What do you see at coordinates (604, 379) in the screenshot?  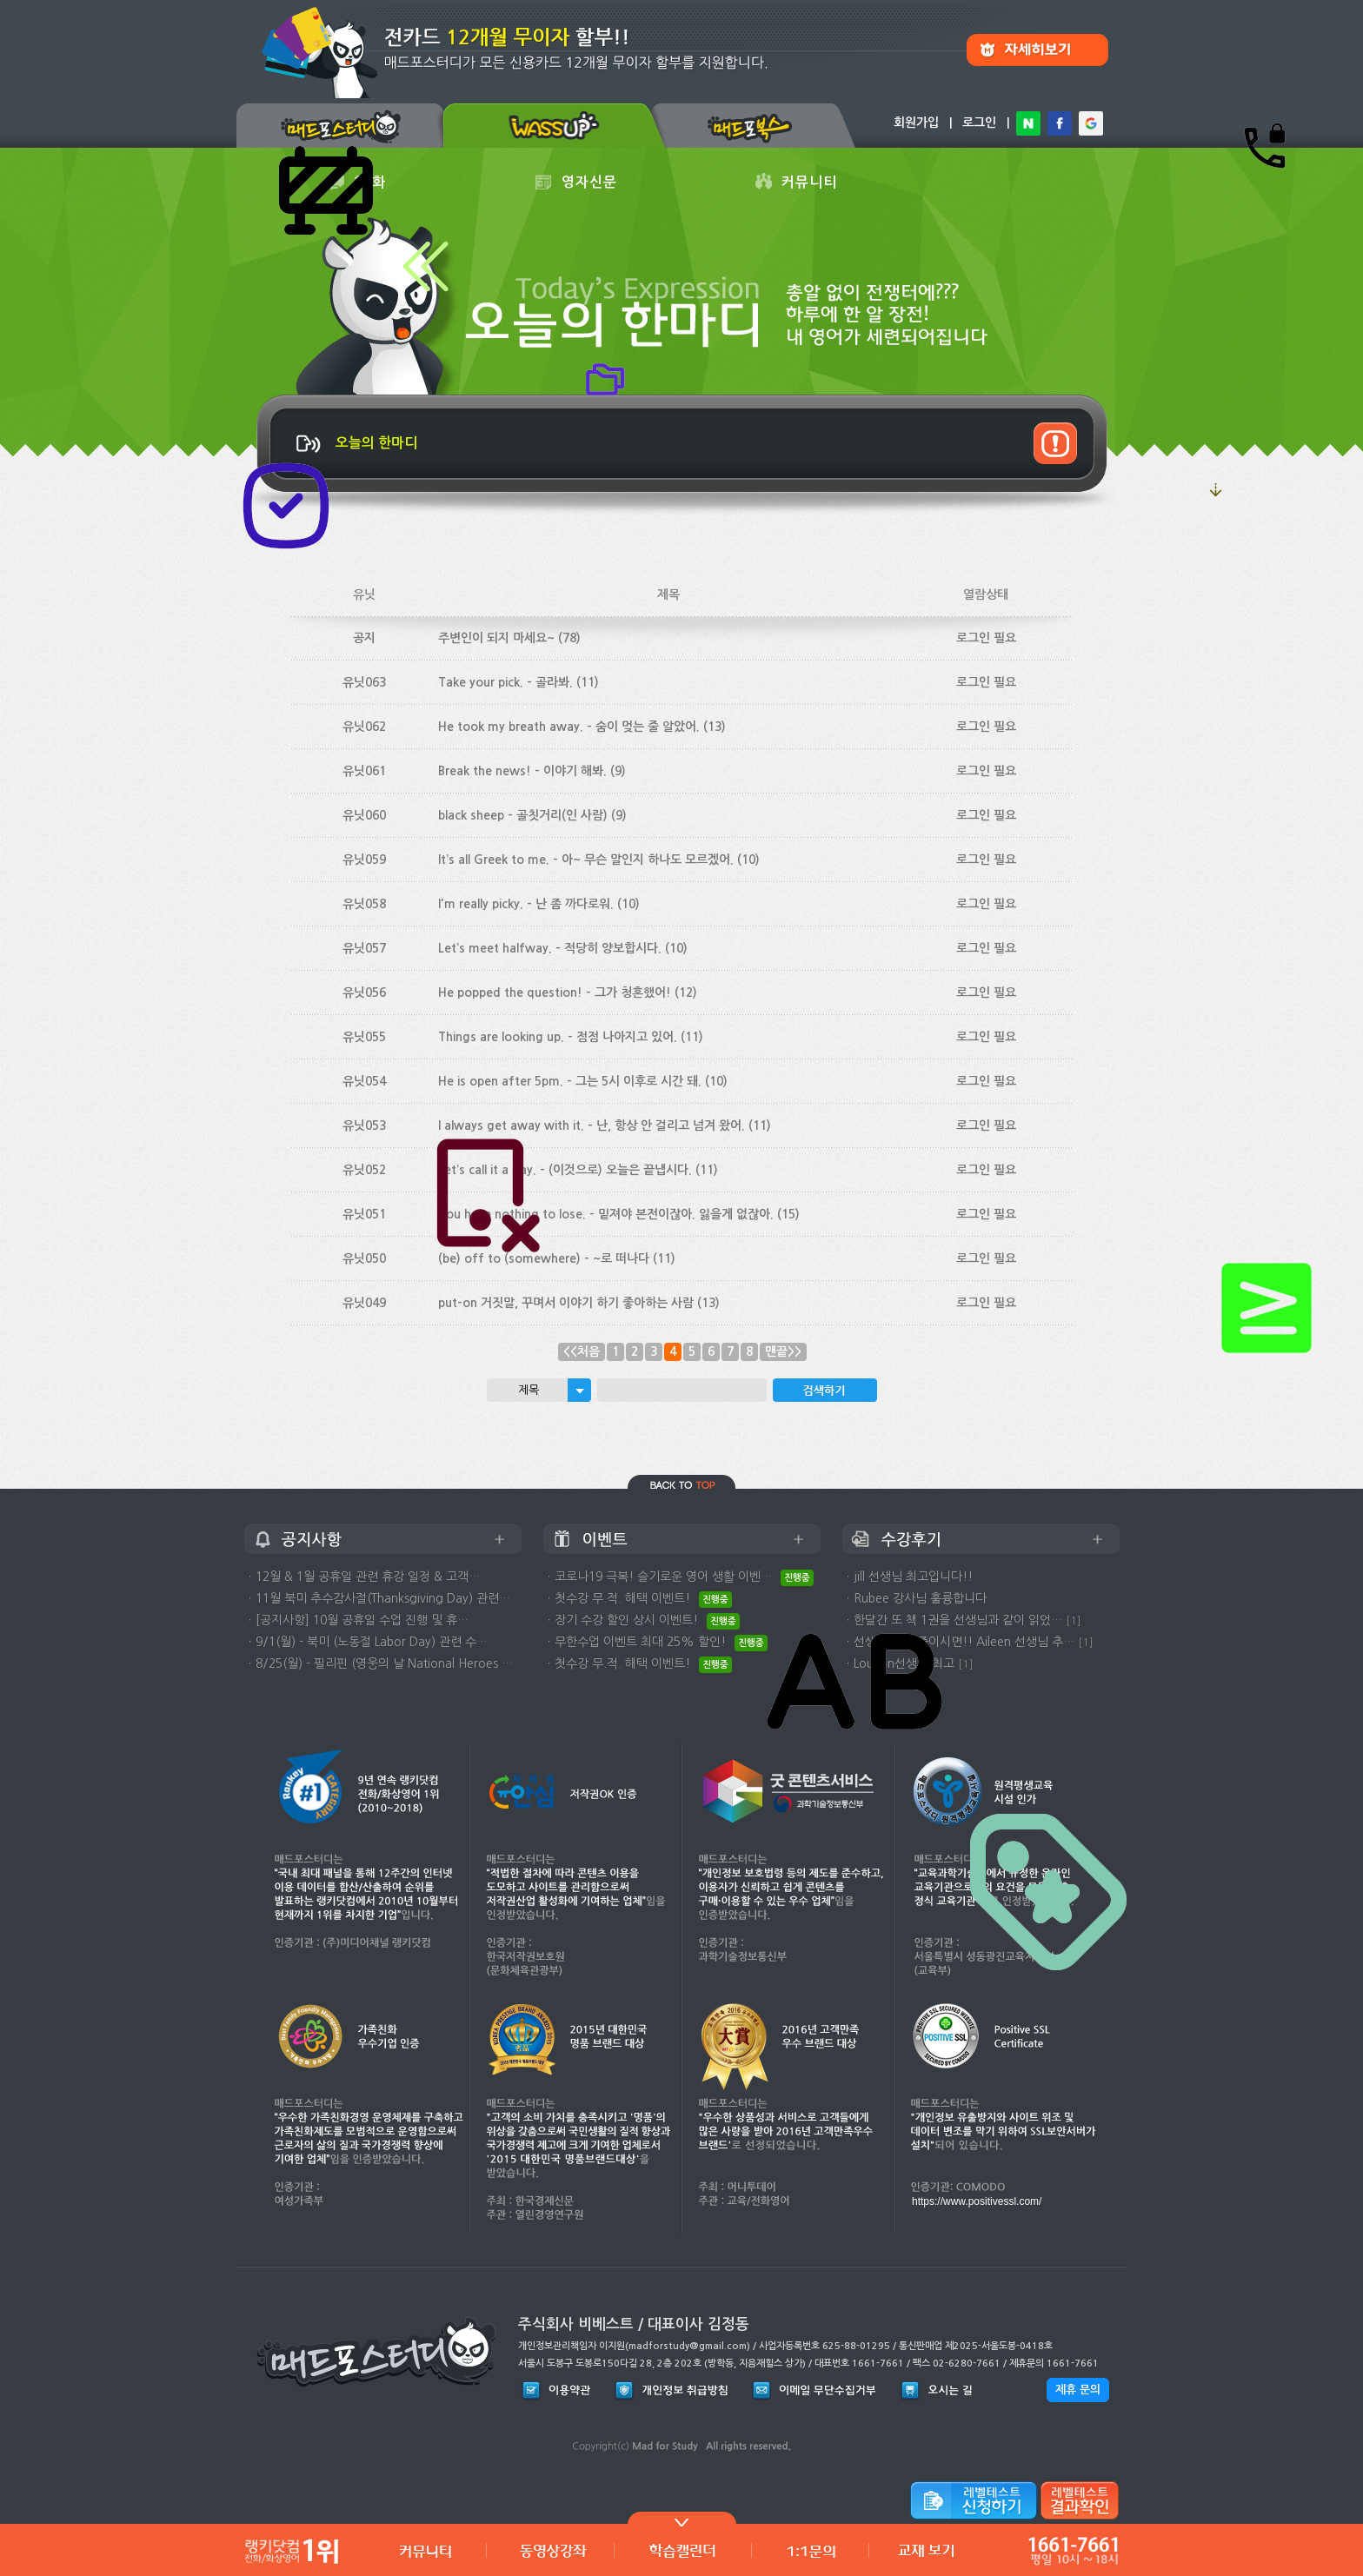 I see `browse all folders` at bounding box center [604, 379].